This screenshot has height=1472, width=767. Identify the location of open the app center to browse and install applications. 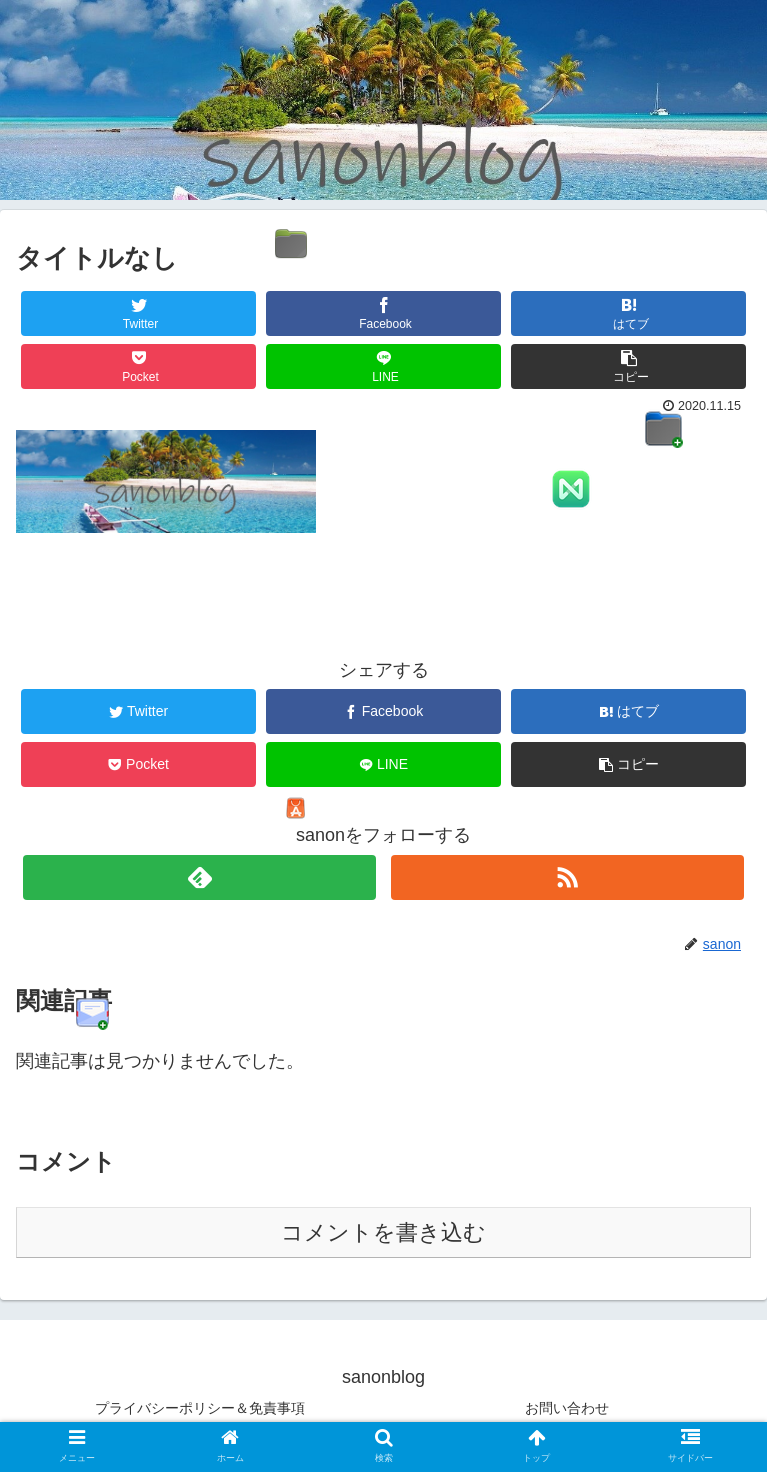
(296, 808).